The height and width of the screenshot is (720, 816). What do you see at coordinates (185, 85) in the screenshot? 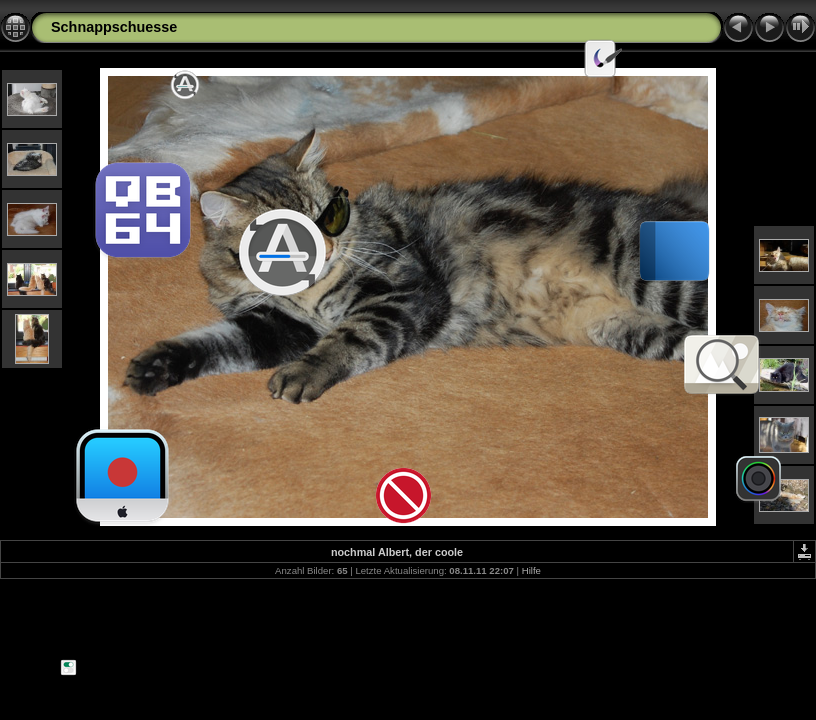
I see `check for system software updates` at bounding box center [185, 85].